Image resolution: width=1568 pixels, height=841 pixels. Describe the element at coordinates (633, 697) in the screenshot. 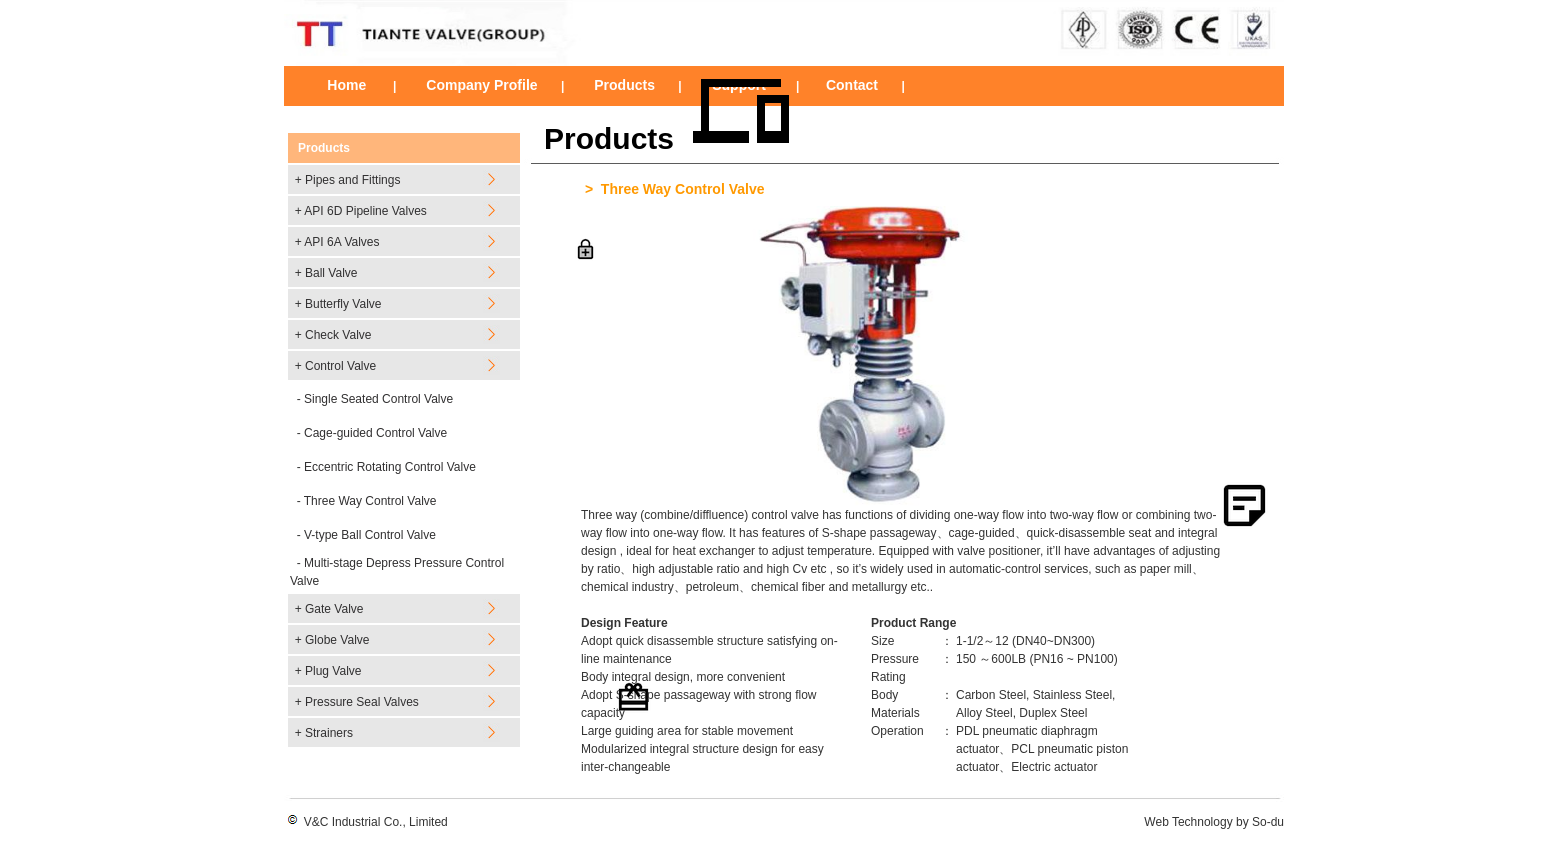

I see `view or redeem a gift card` at that location.